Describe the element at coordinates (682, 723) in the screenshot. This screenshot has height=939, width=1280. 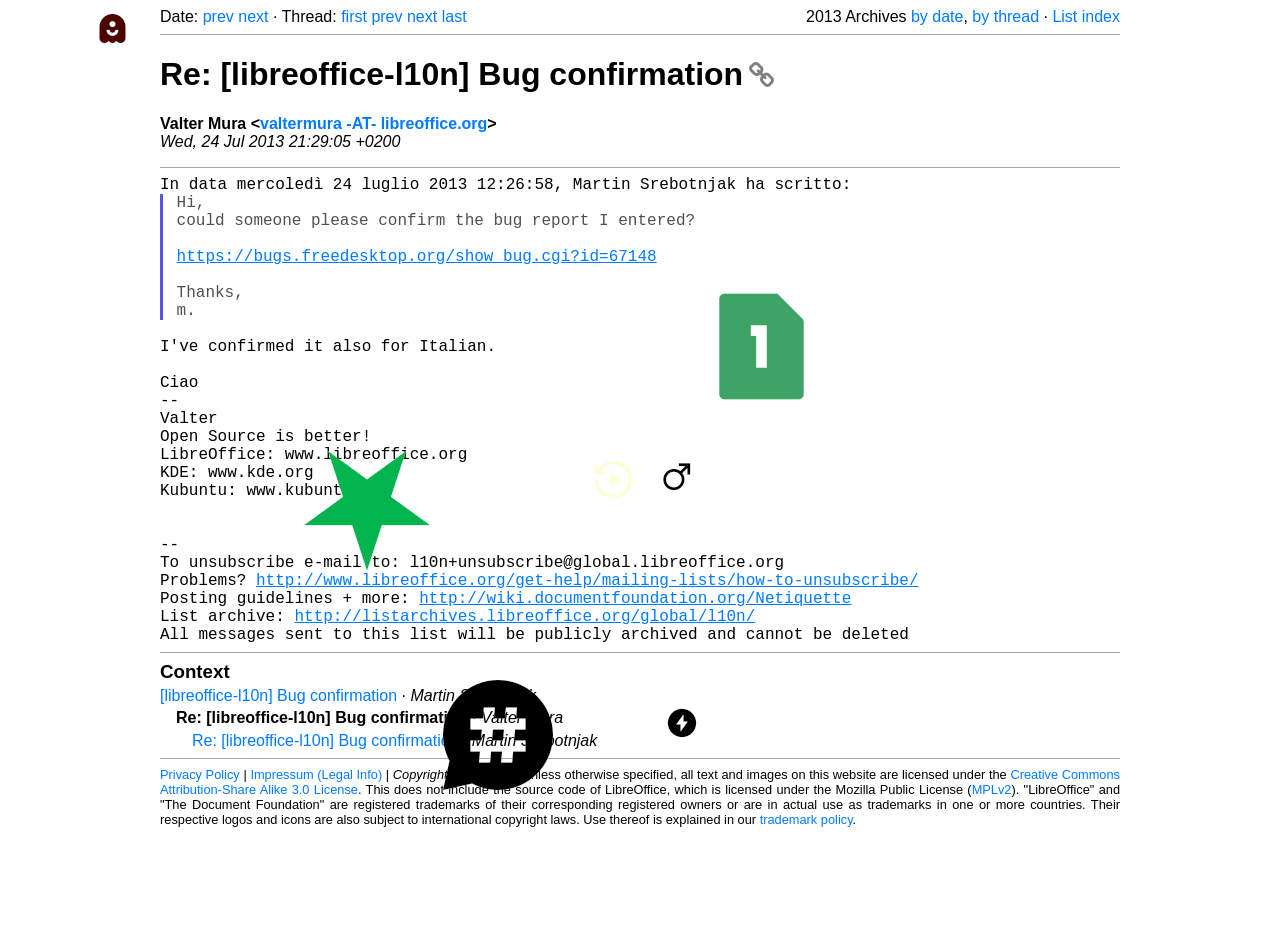
I see `play media from disc drive` at that location.